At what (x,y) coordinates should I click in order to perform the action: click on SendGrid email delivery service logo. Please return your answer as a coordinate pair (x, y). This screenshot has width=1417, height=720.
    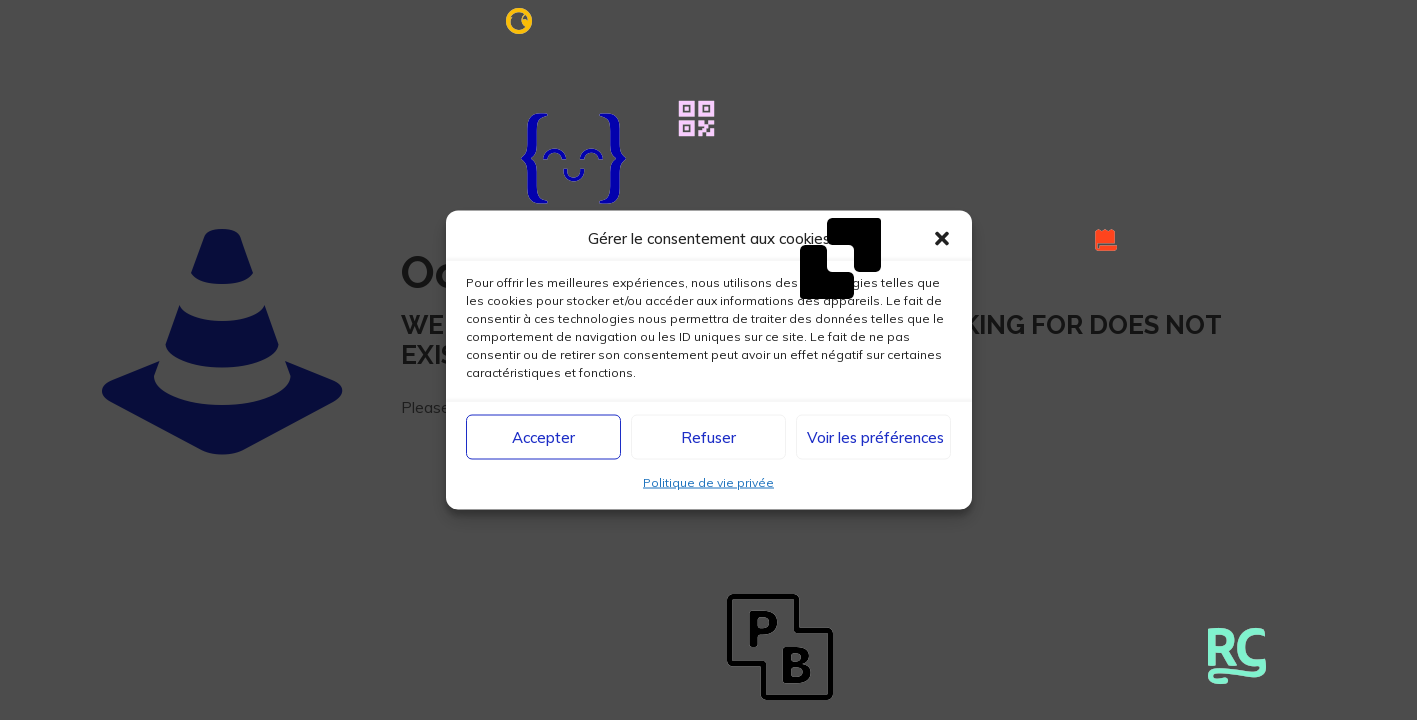
    Looking at the image, I should click on (840, 258).